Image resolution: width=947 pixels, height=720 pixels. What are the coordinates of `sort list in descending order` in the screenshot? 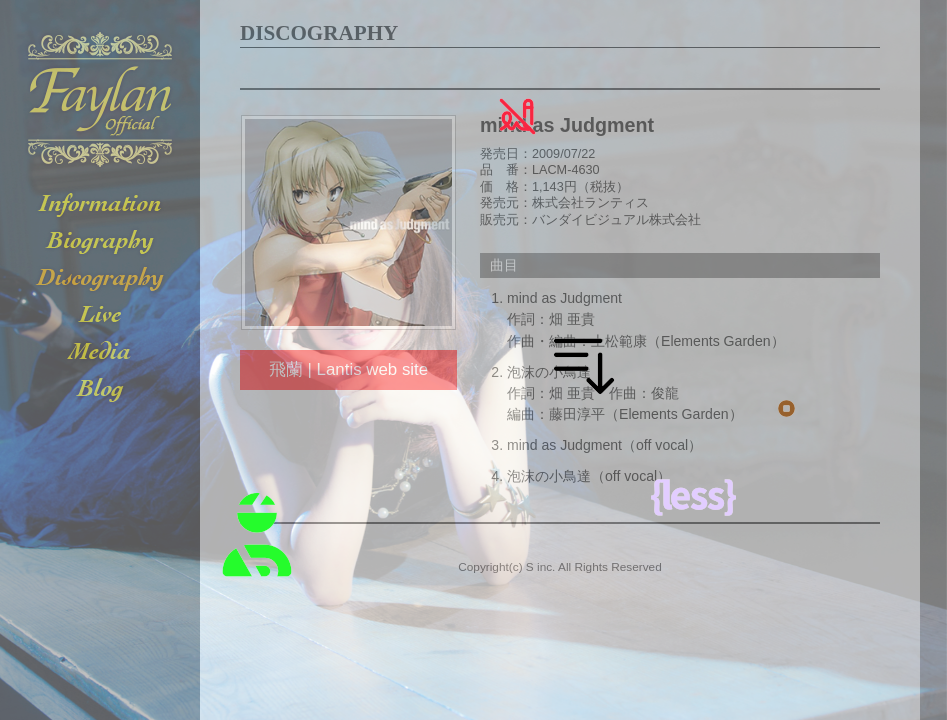 It's located at (584, 364).